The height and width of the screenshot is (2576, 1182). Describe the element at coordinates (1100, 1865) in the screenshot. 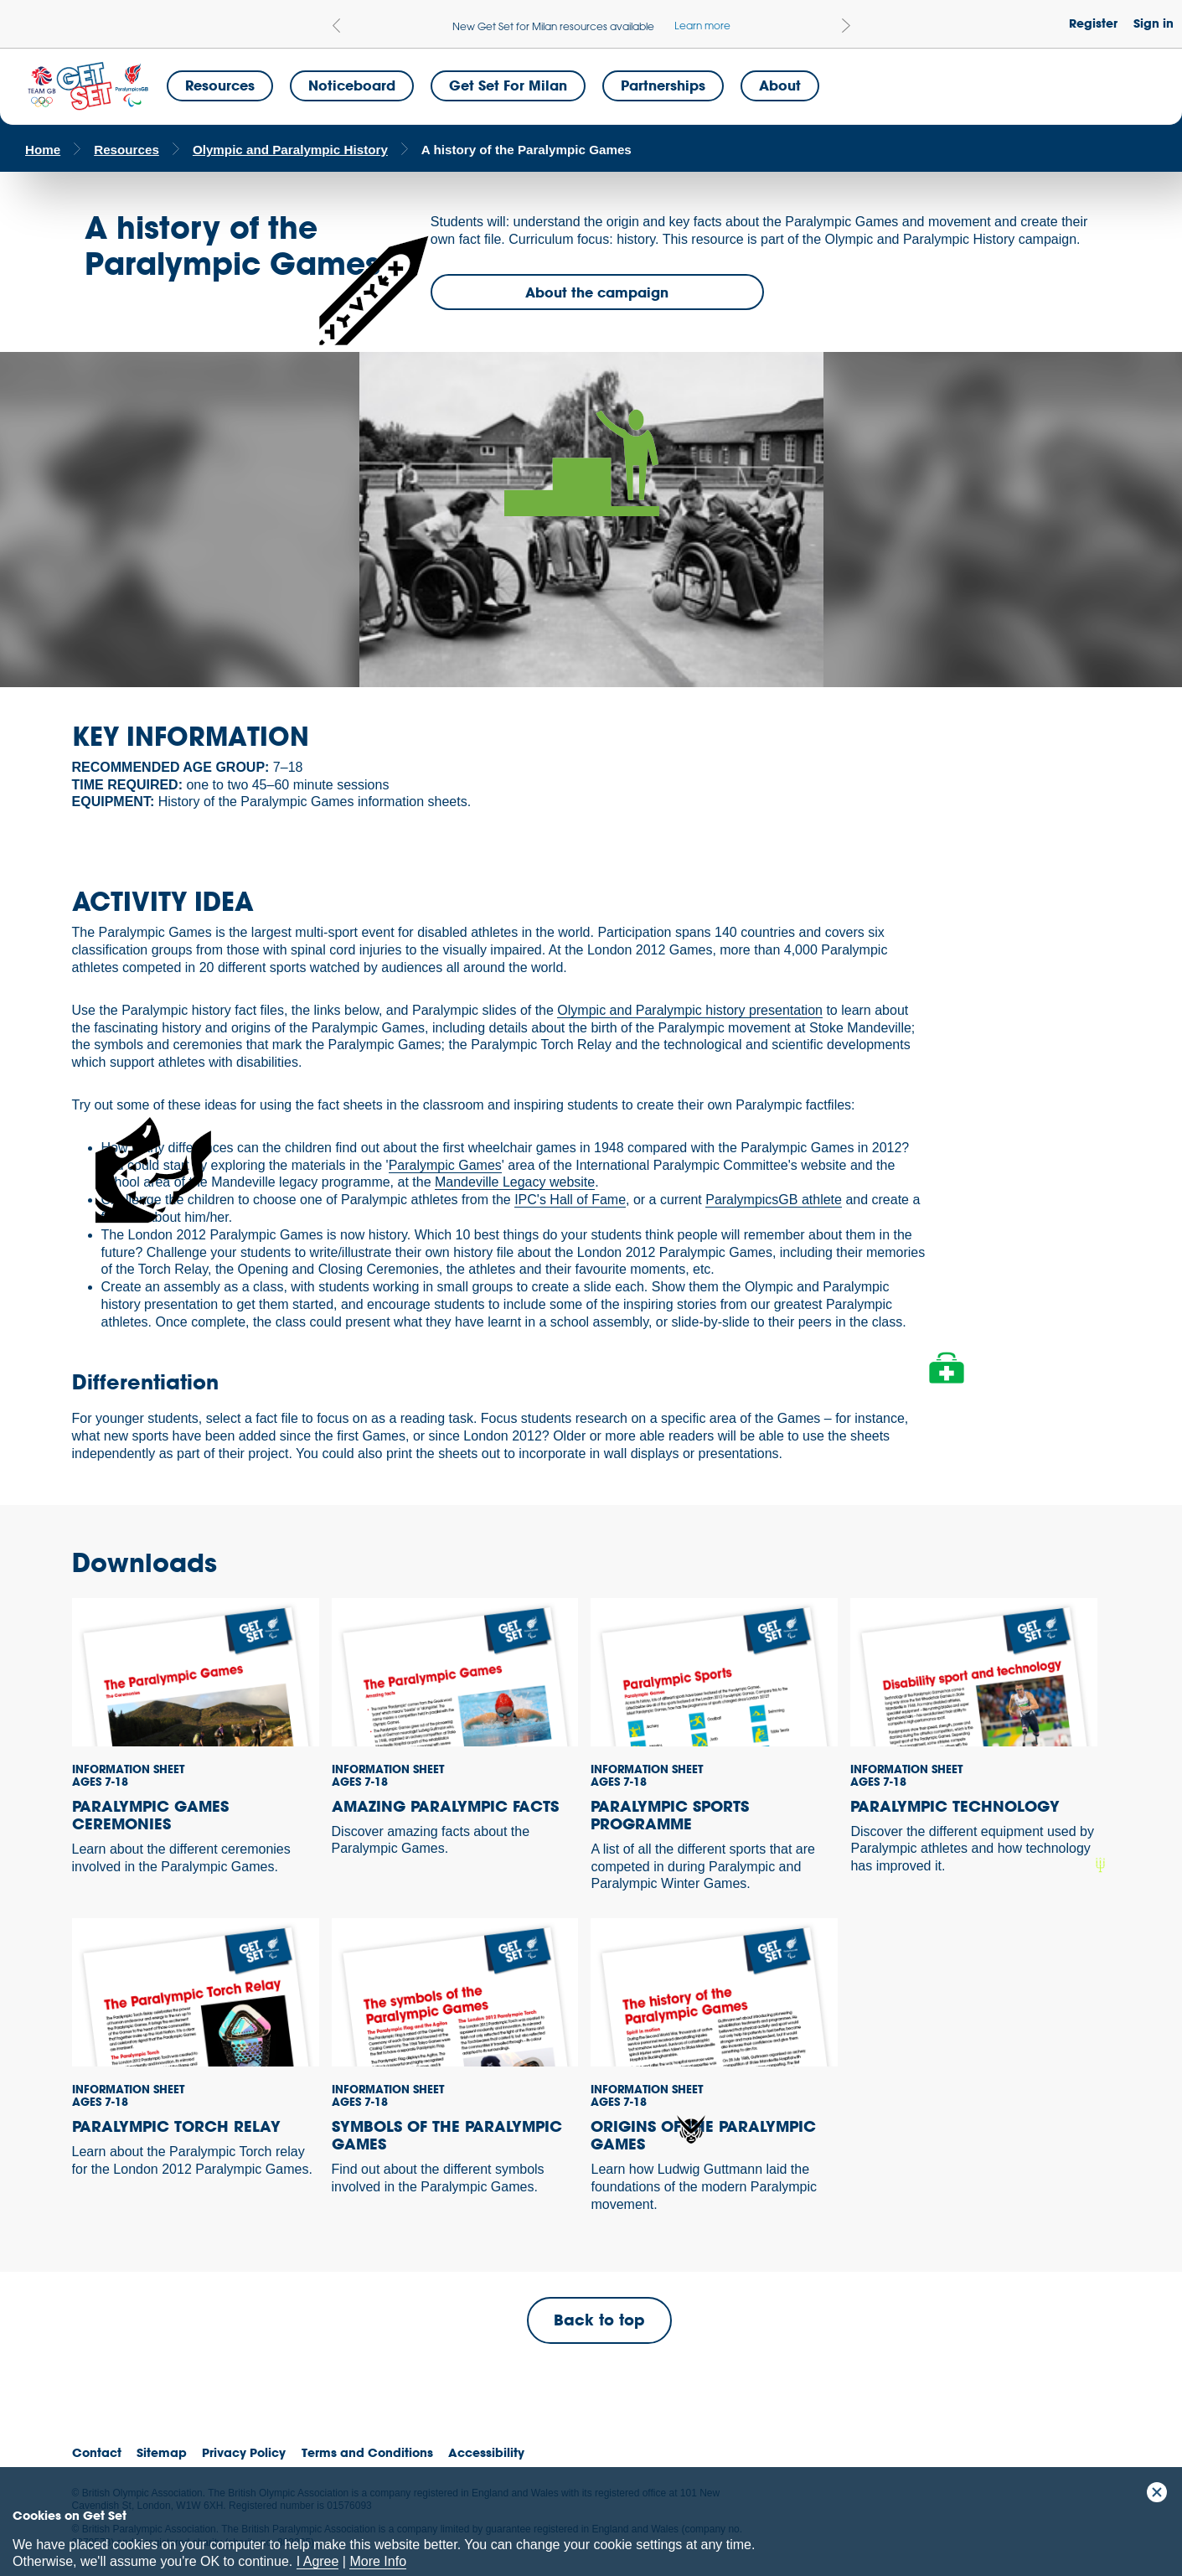

I see `decorative lighting or ambiance setting` at that location.